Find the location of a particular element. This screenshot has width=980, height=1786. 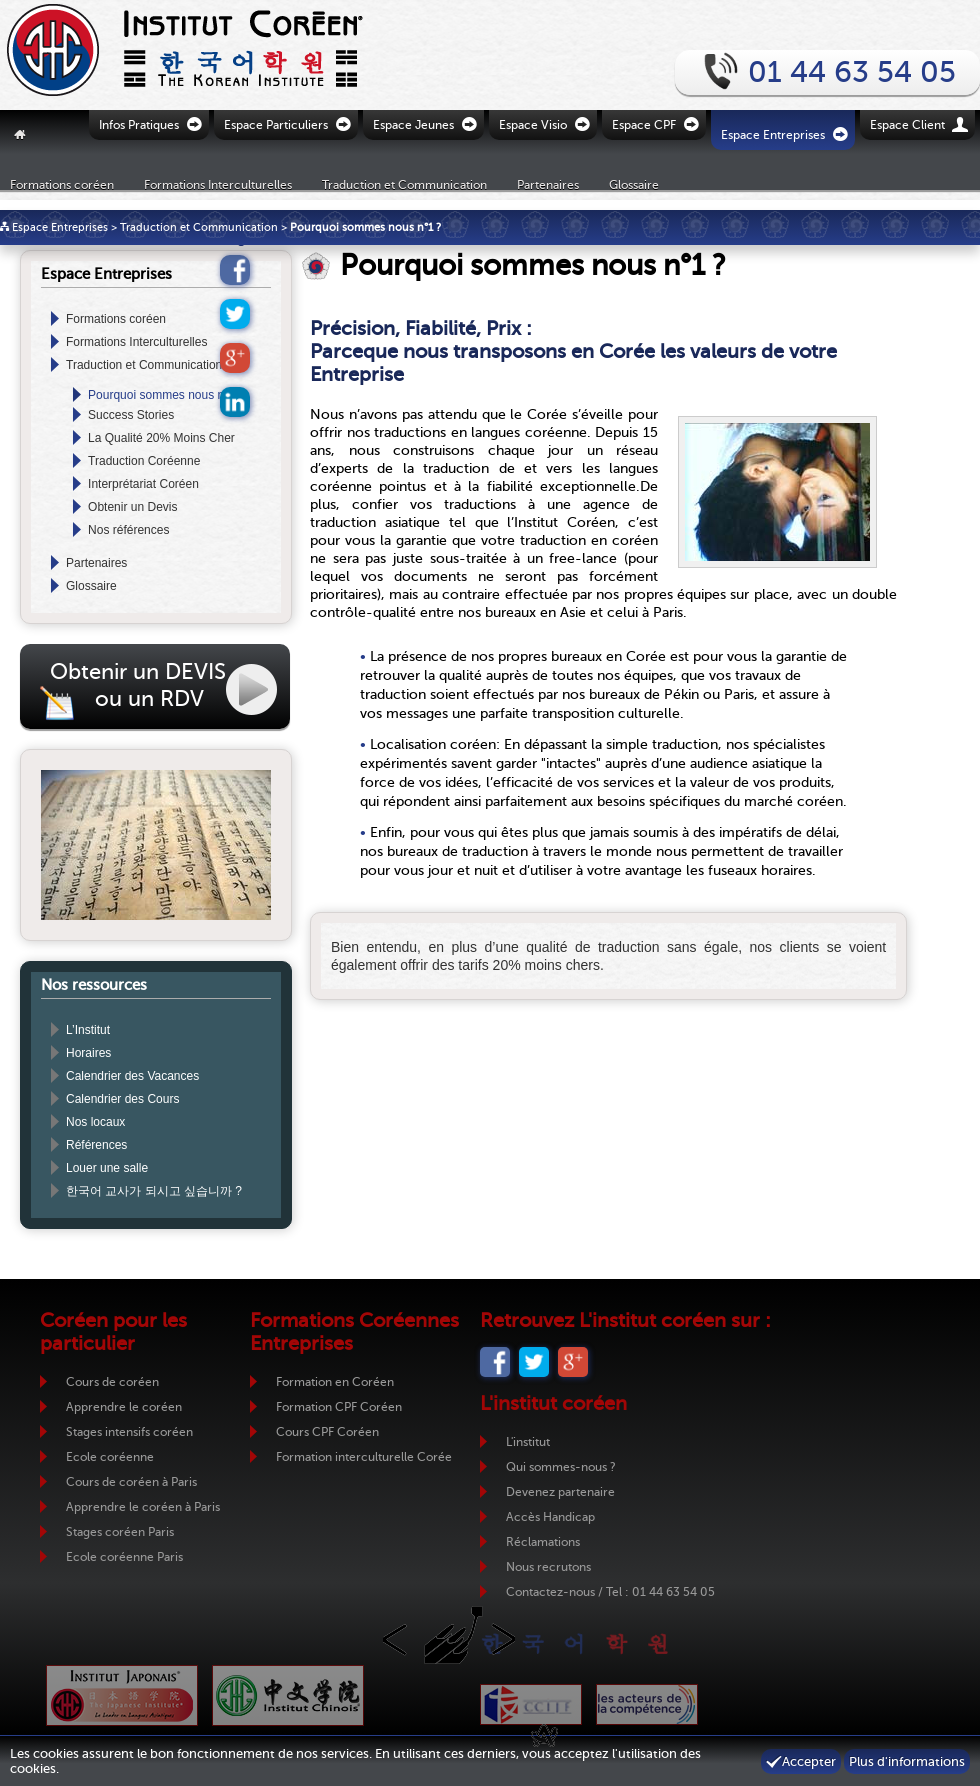

styled-components library logo is located at coordinates (449, 1635).